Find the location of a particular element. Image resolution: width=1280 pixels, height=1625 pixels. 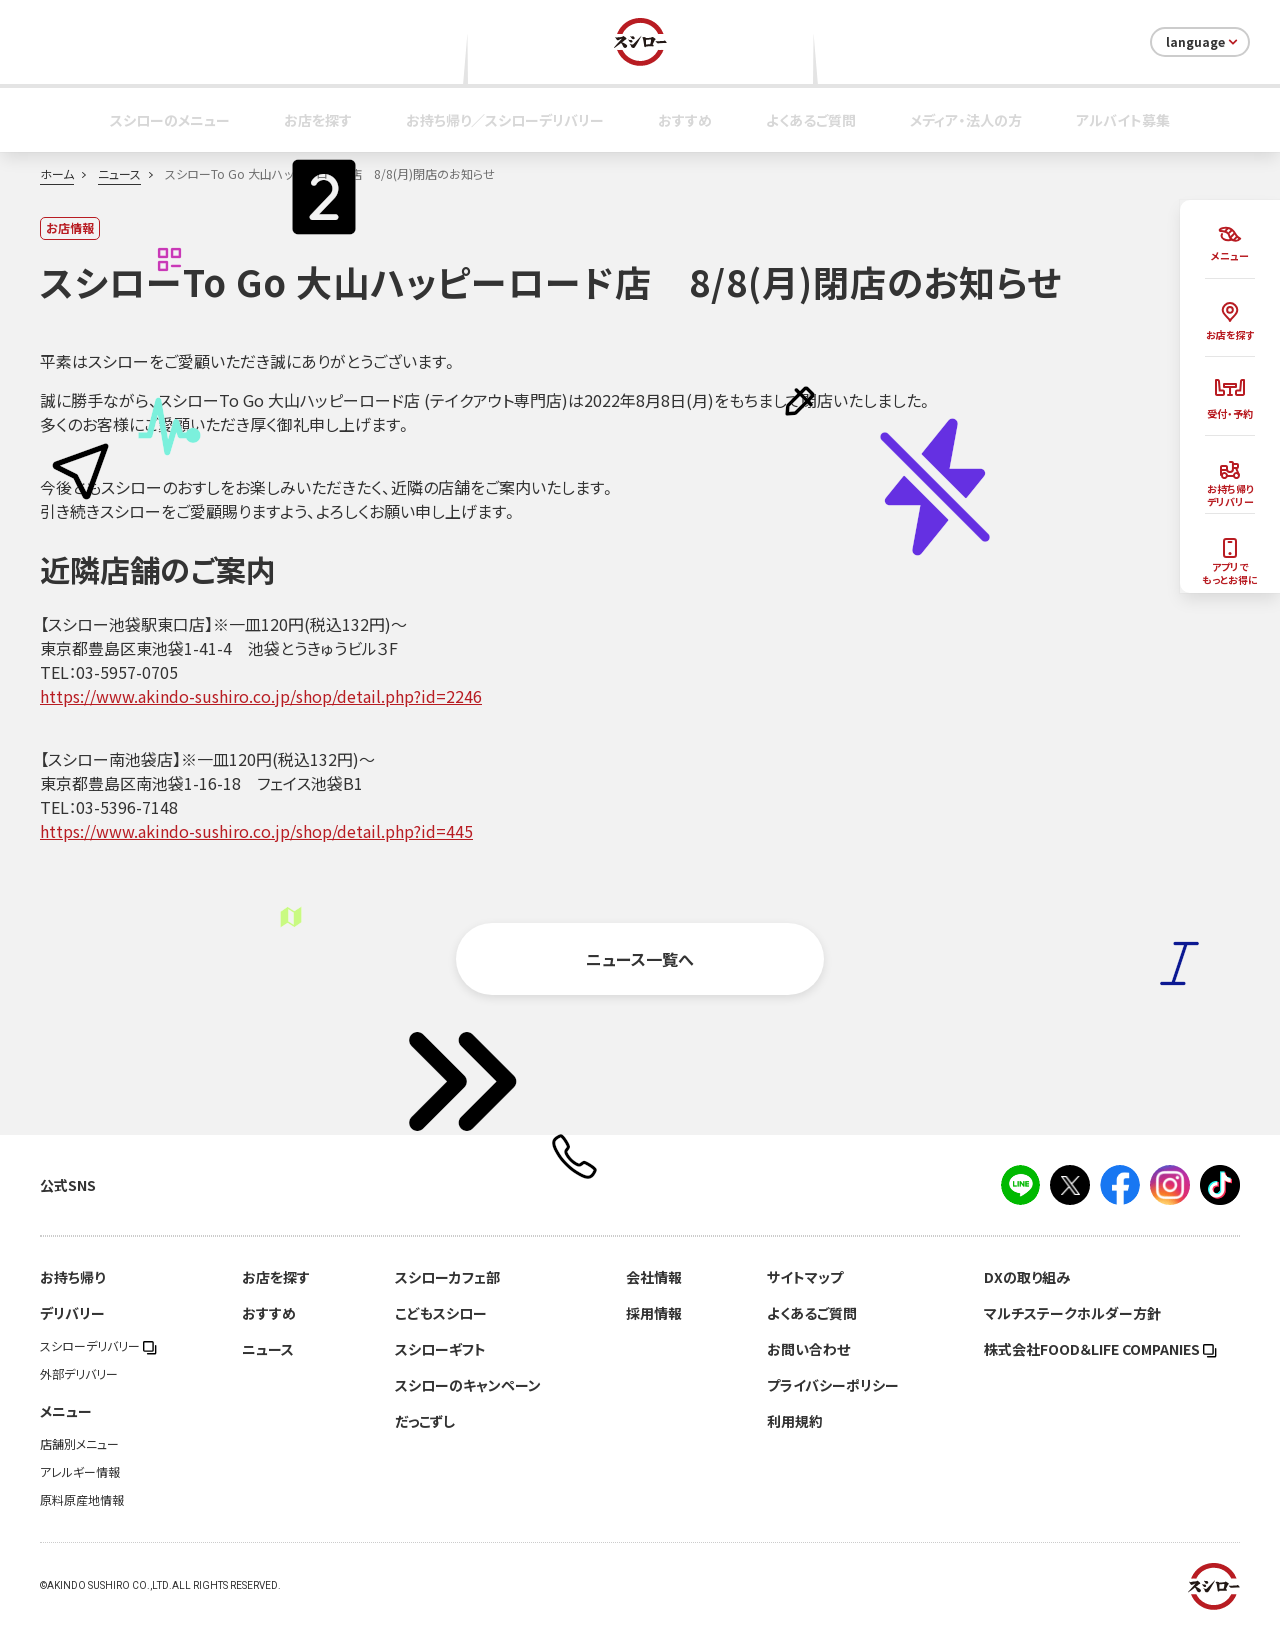

indicates step two in a multi-step process is located at coordinates (324, 197).